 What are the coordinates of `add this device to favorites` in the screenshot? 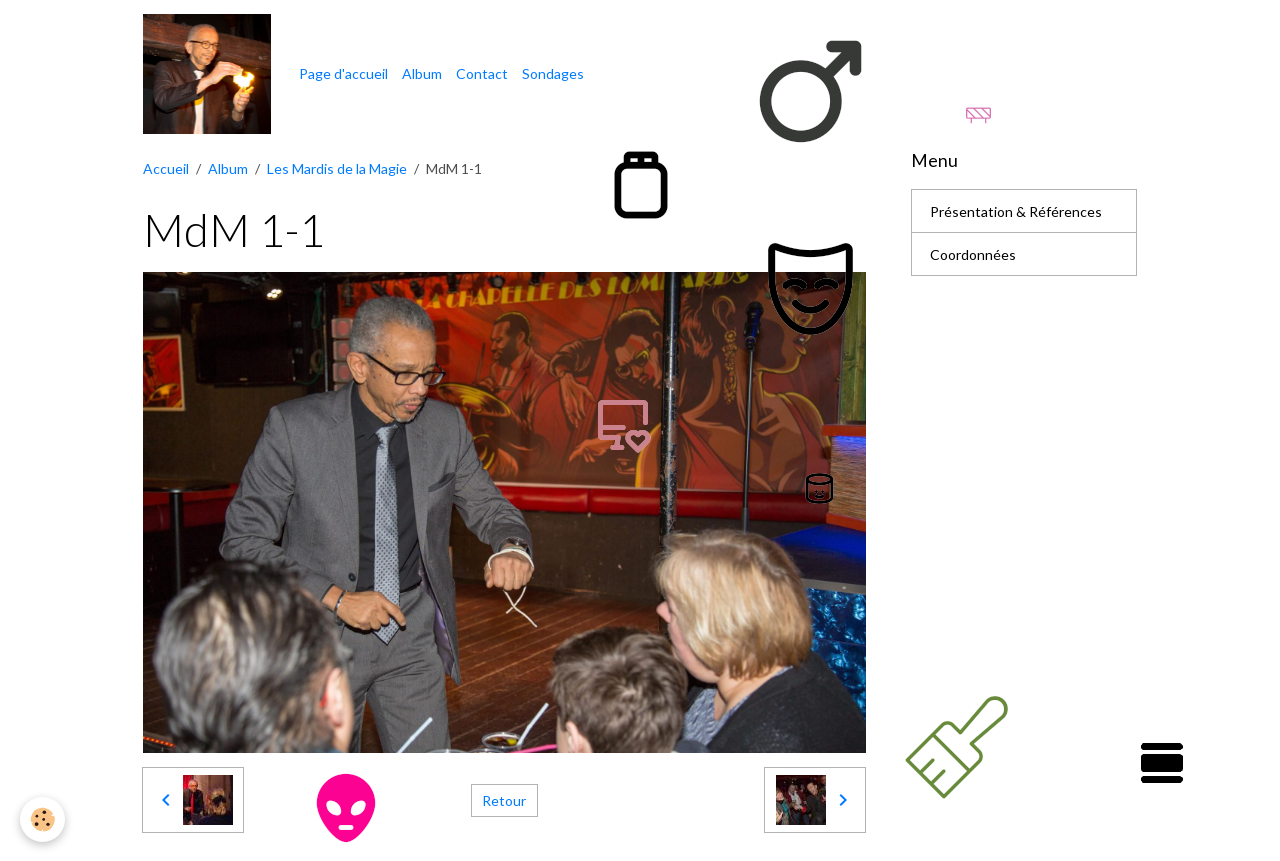 It's located at (623, 425).